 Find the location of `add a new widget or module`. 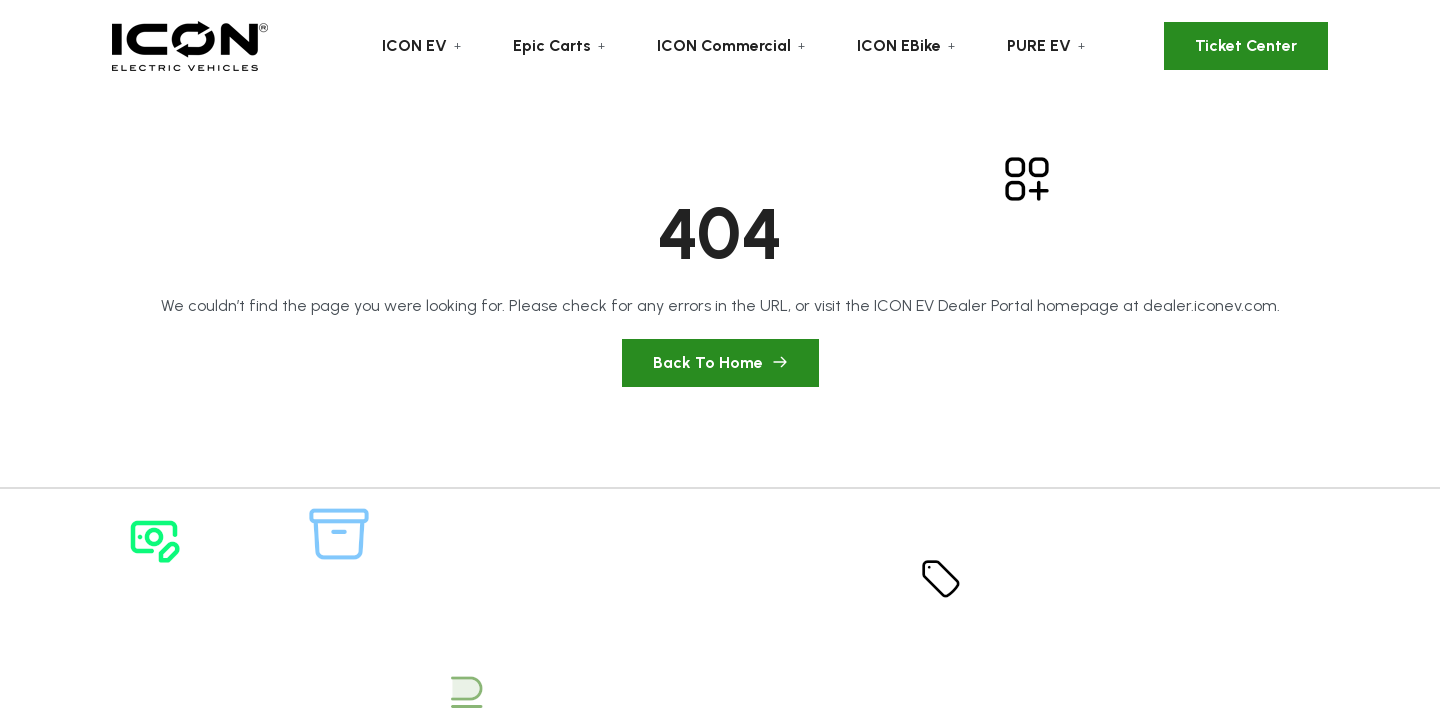

add a new widget or module is located at coordinates (1027, 179).